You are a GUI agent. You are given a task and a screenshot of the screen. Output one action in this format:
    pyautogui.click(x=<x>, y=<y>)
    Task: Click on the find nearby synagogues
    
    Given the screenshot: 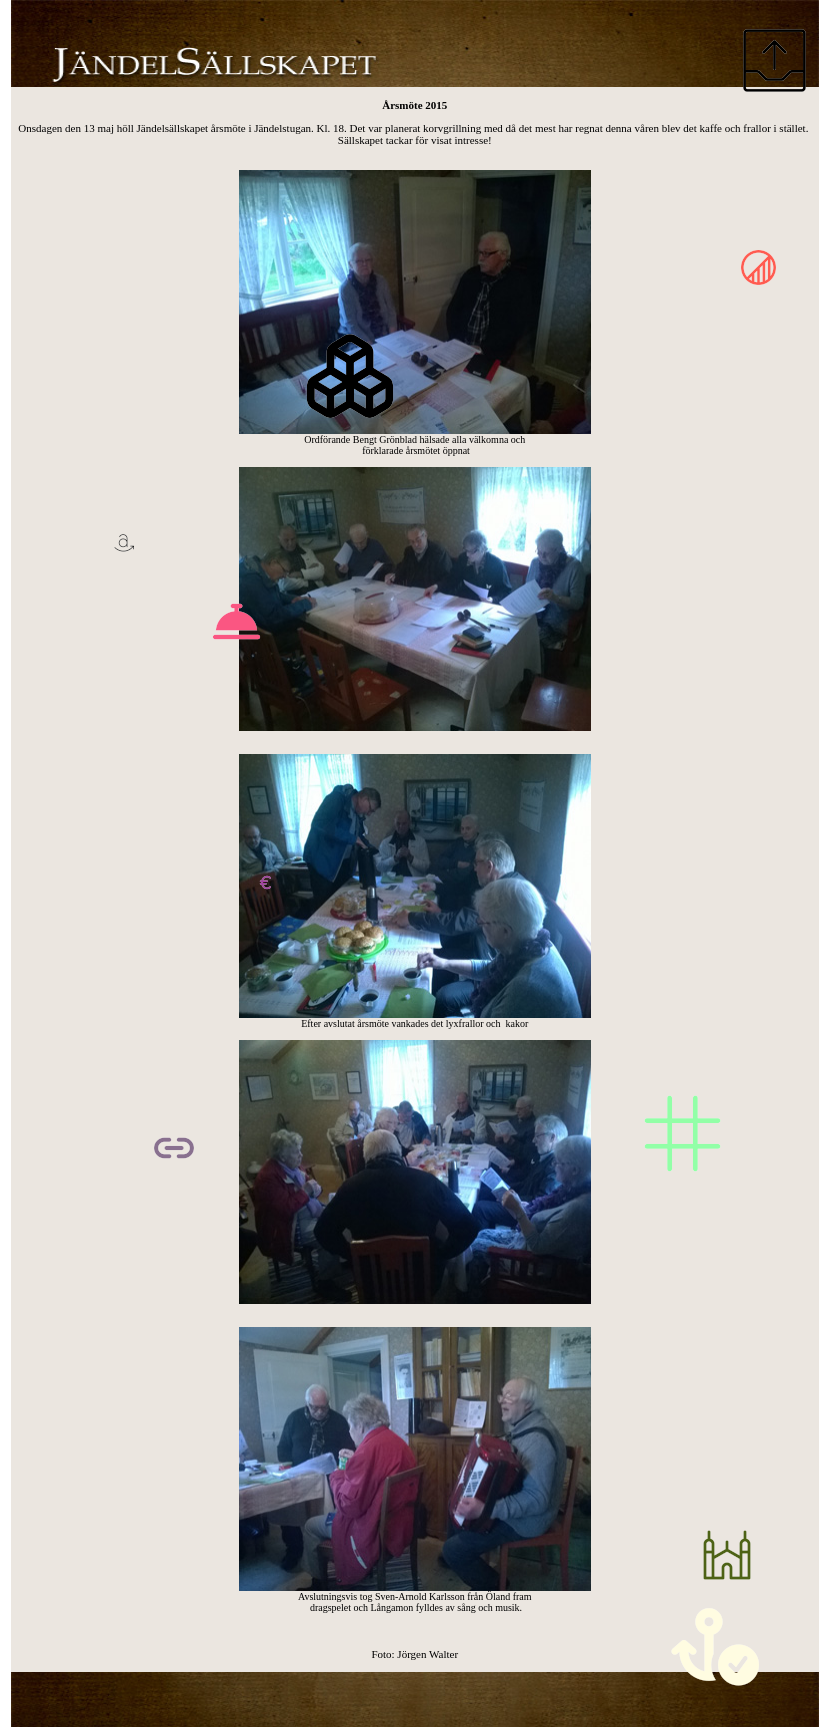 What is the action you would take?
    pyautogui.click(x=727, y=1556)
    